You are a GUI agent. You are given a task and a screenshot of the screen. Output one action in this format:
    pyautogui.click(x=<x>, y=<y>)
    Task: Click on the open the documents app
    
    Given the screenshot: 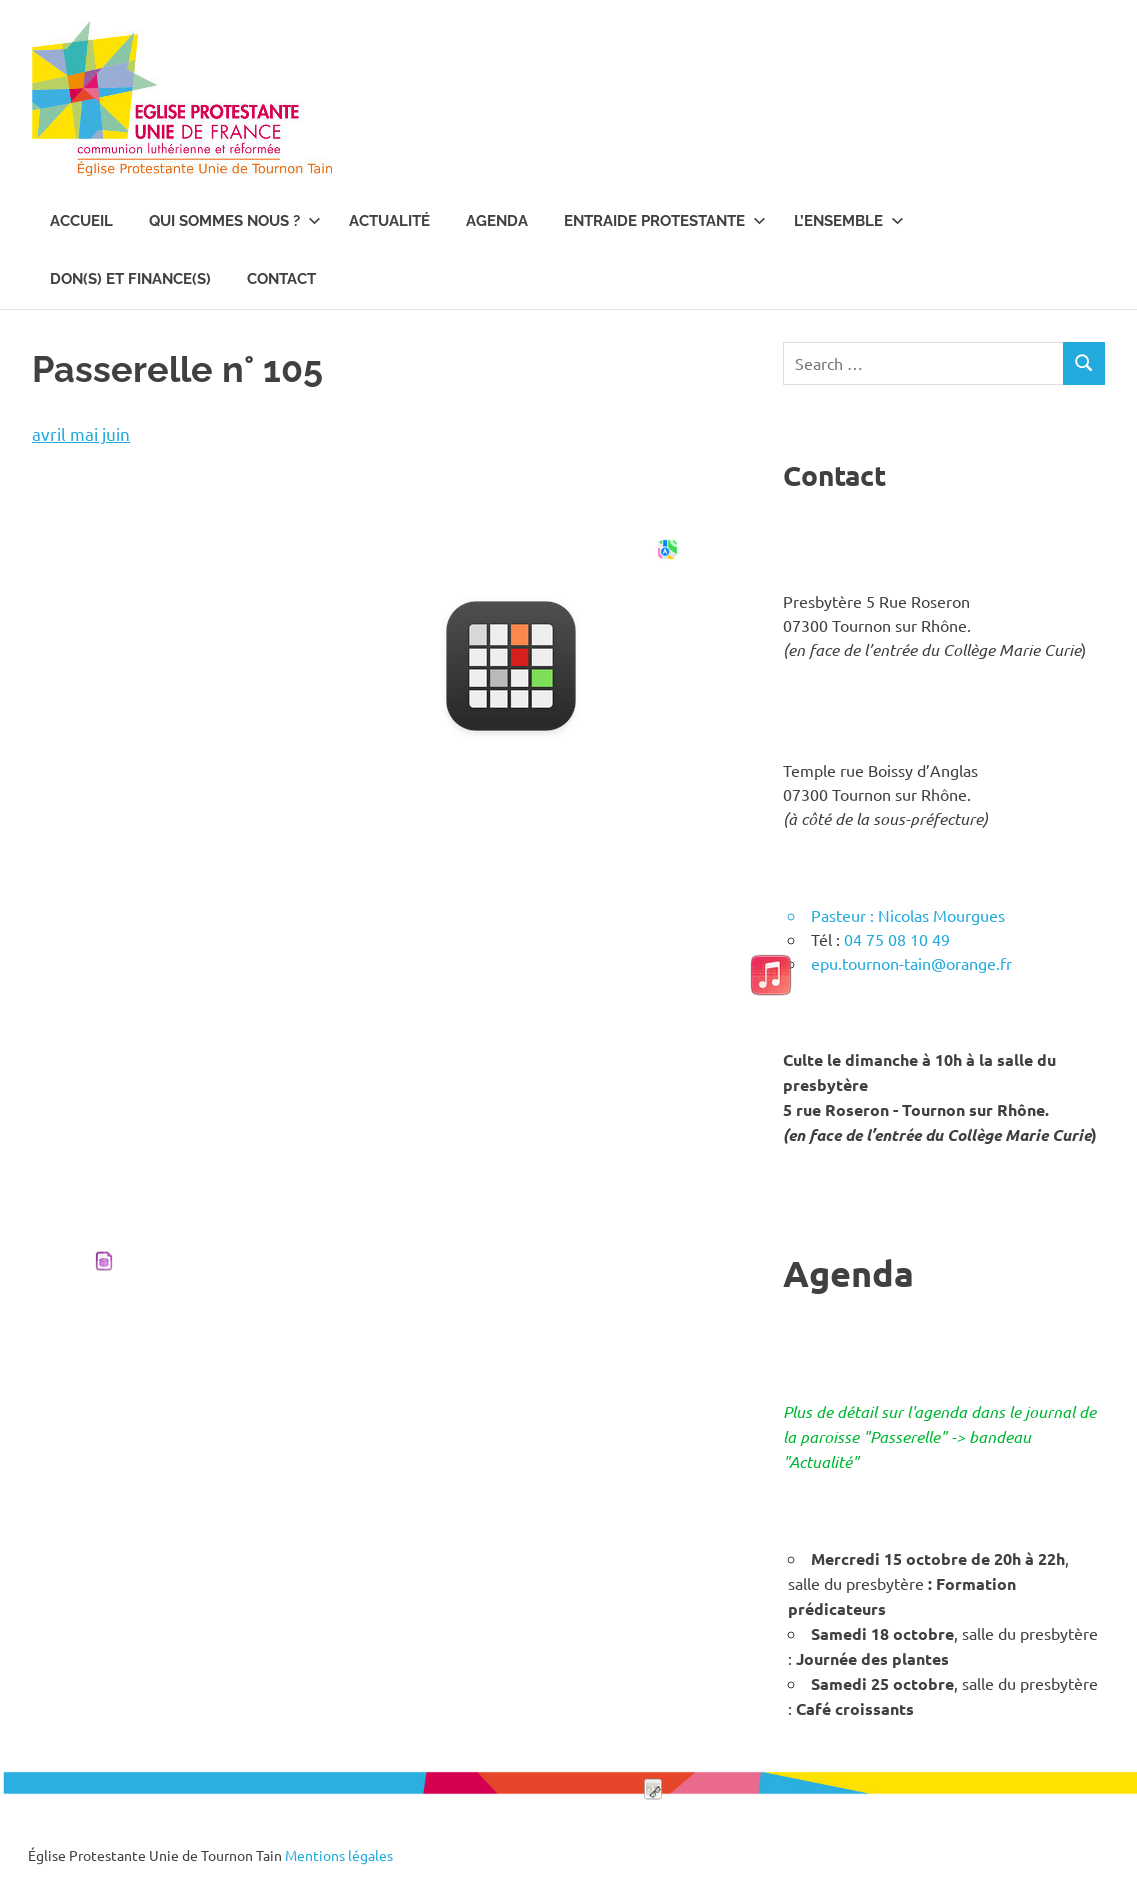 What is the action you would take?
    pyautogui.click(x=653, y=1789)
    